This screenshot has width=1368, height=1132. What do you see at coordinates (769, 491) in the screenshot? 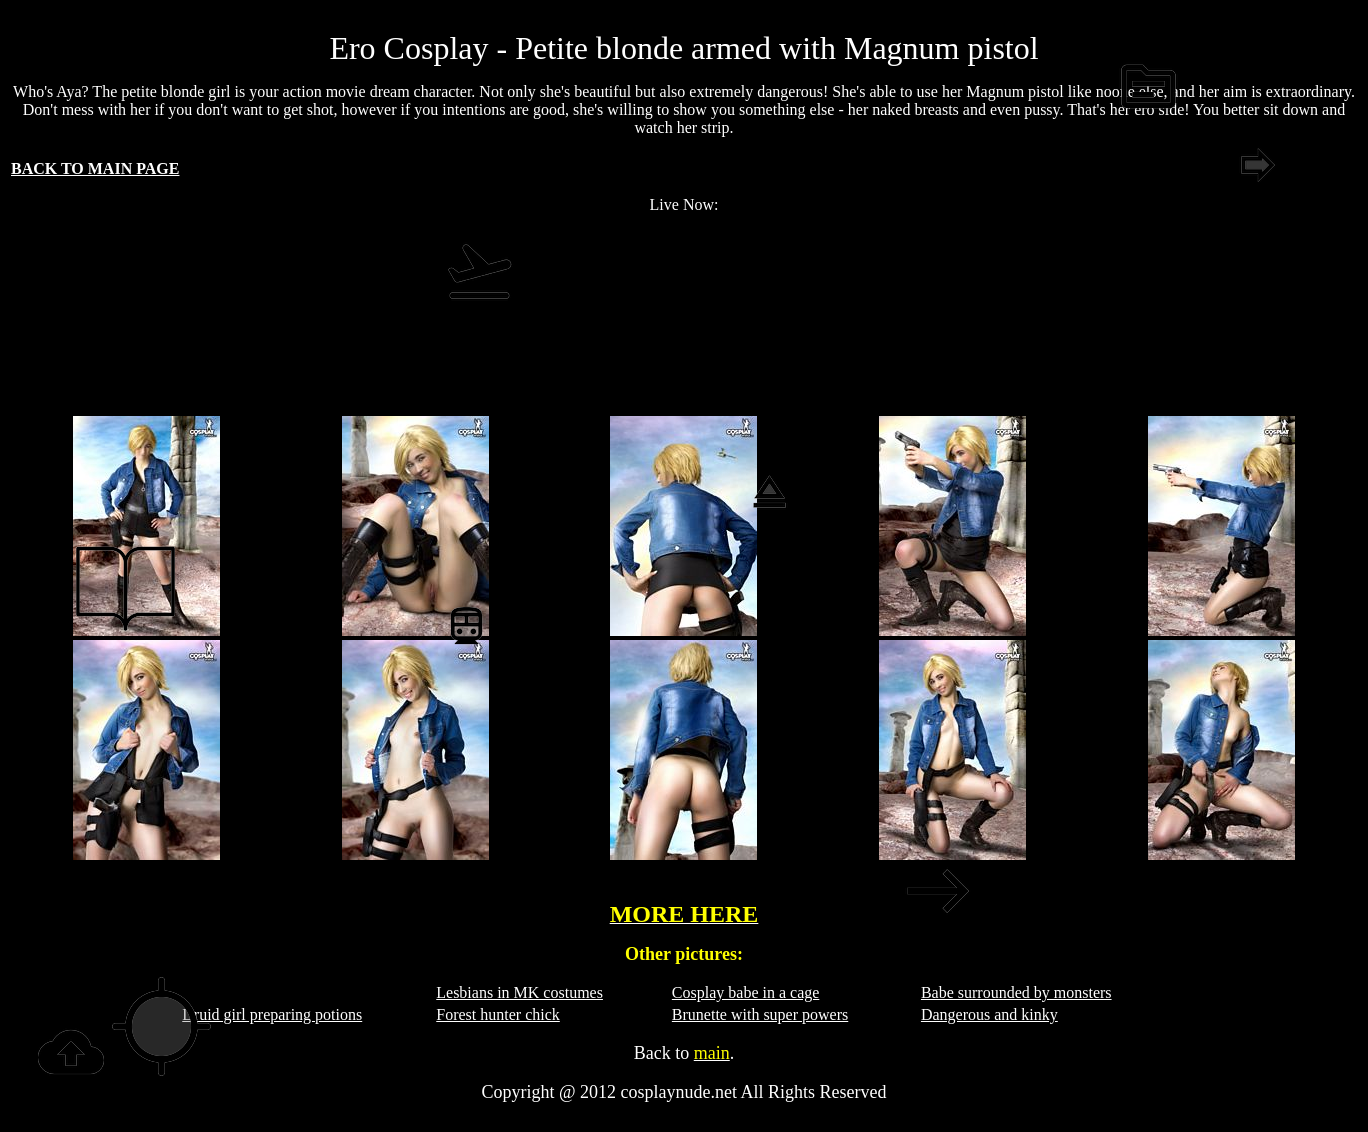
I see `eject removable media or disc` at bounding box center [769, 491].